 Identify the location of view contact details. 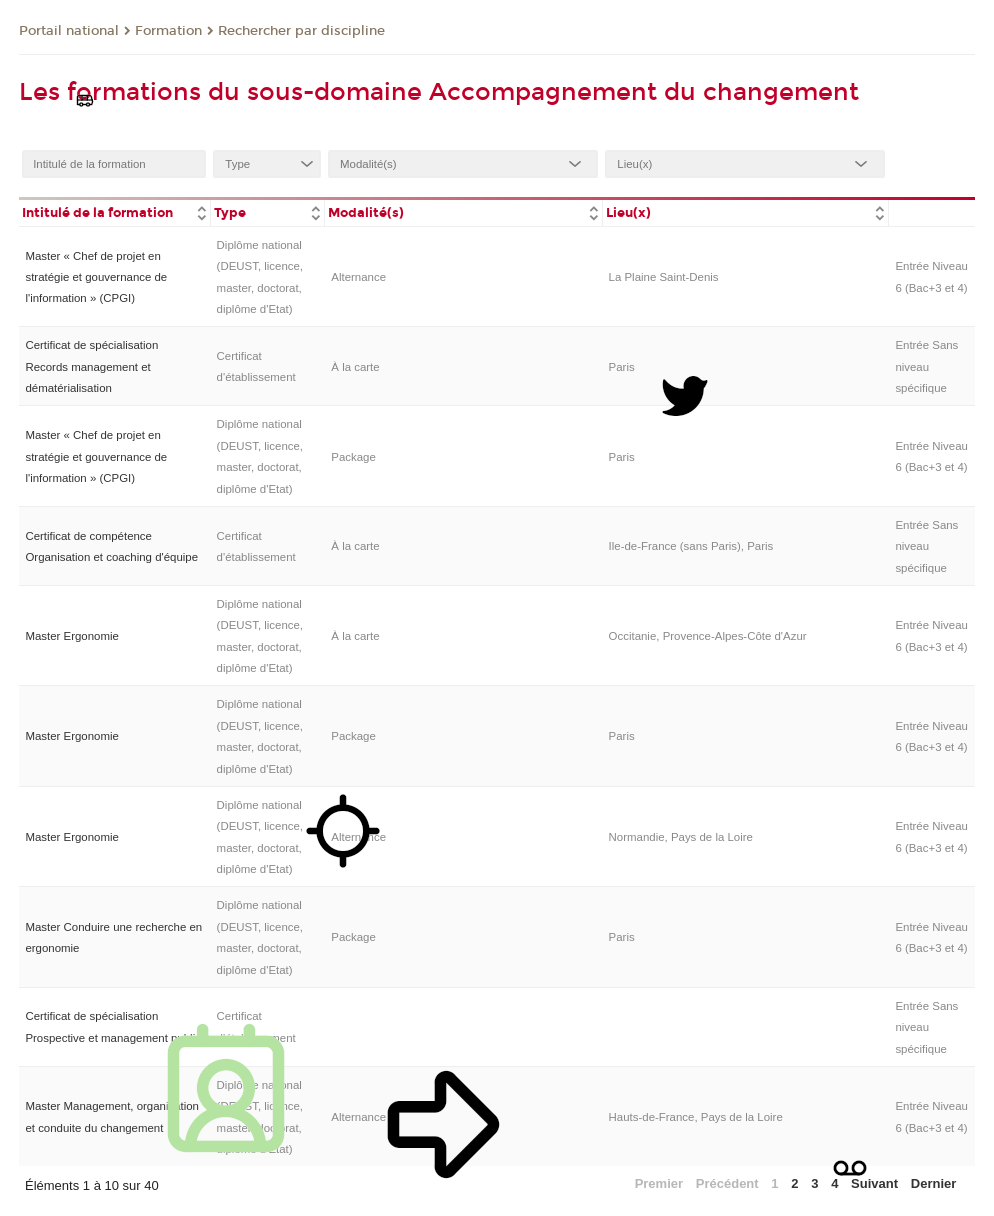
(226, 1088).